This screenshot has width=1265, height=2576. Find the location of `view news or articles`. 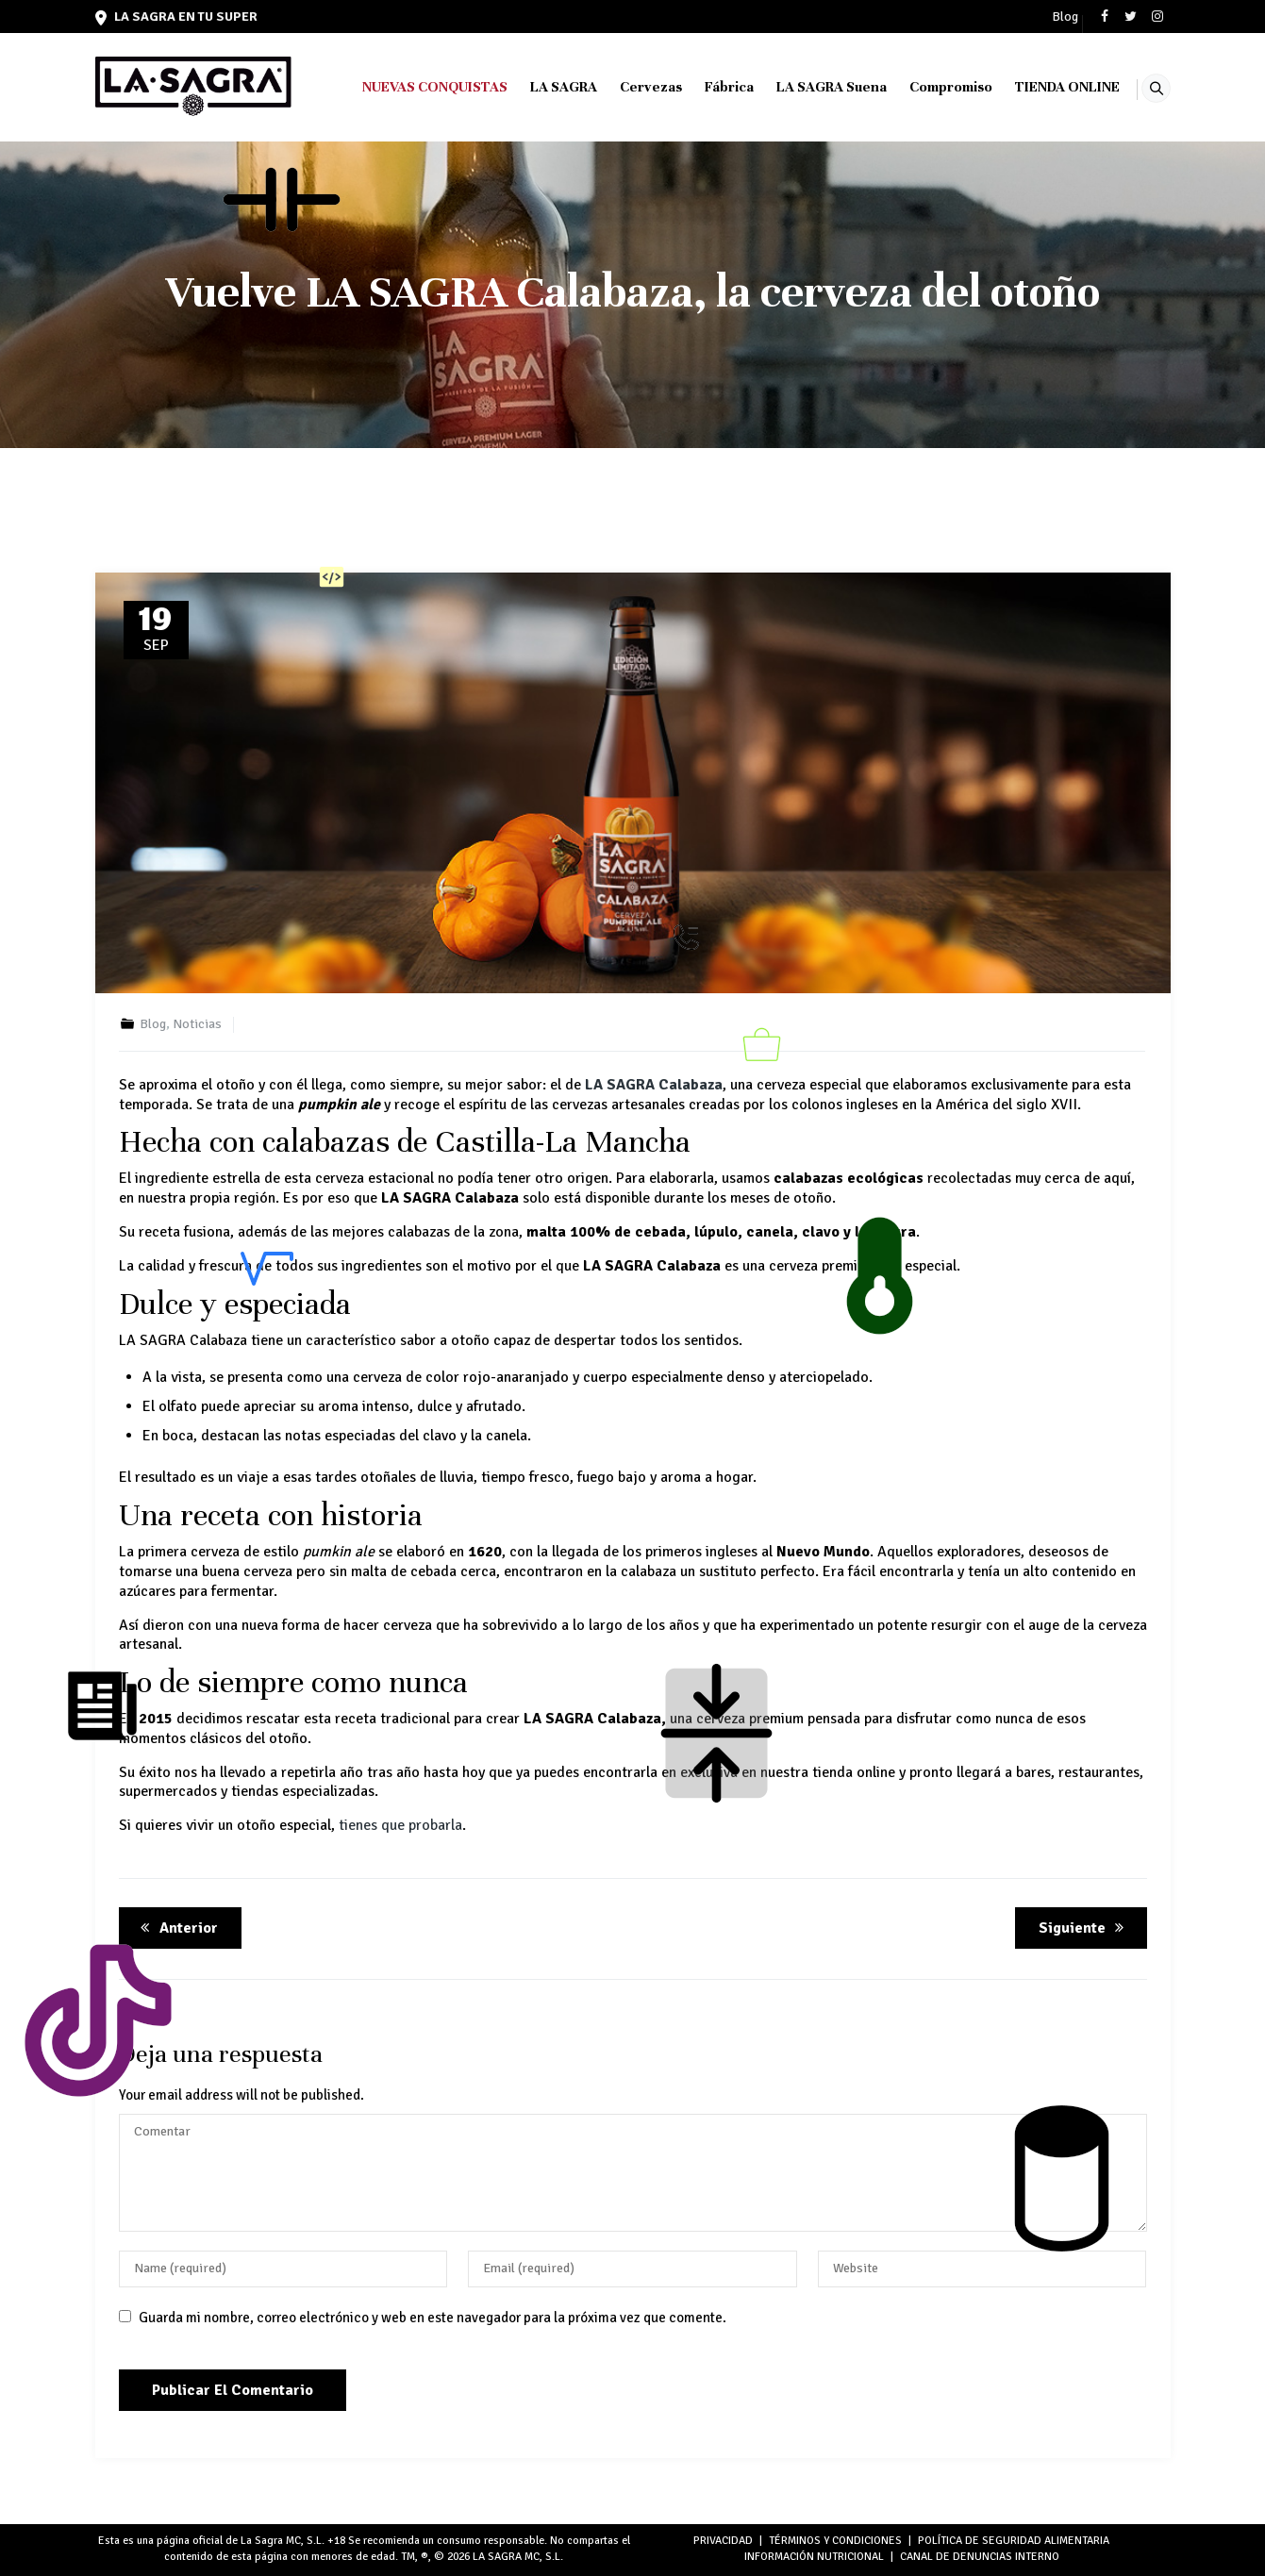

view news or articles is located at coordinates (102, 1705).